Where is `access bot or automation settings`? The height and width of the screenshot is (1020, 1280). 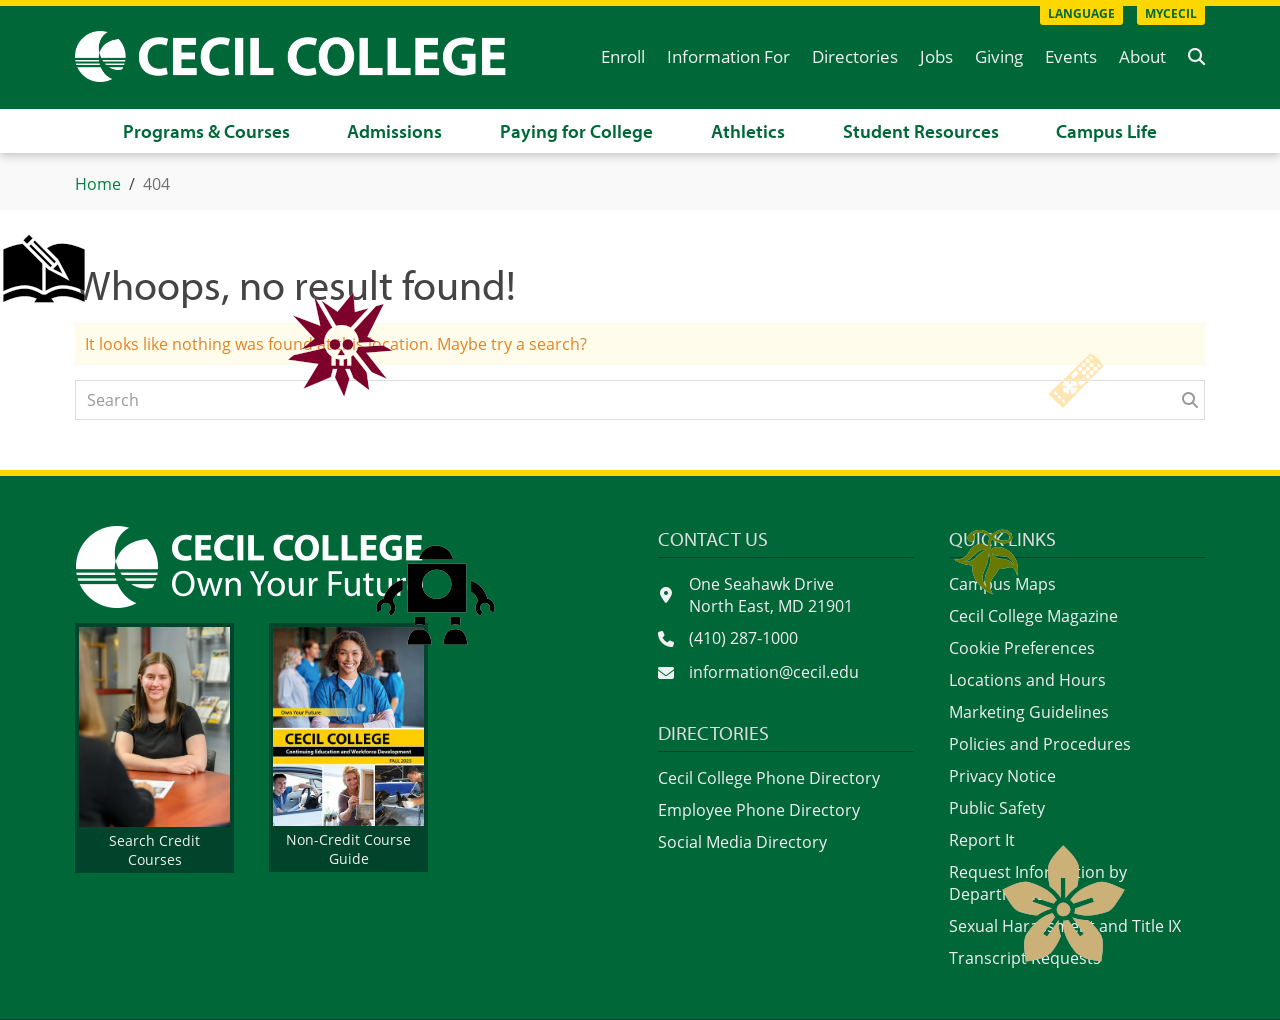
access bot or automation settings is located at coordinates (435, 595).